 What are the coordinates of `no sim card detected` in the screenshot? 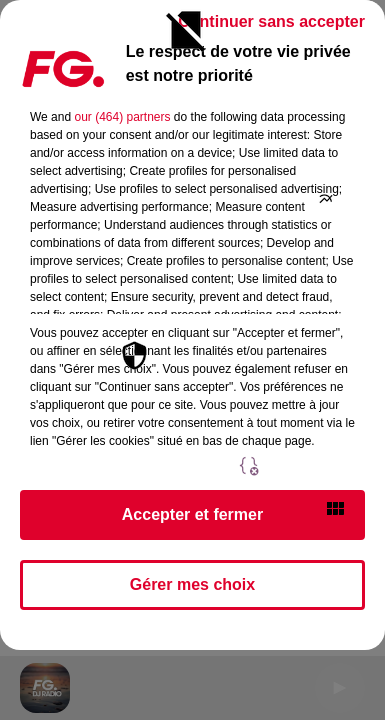 It's located at (186, 30).